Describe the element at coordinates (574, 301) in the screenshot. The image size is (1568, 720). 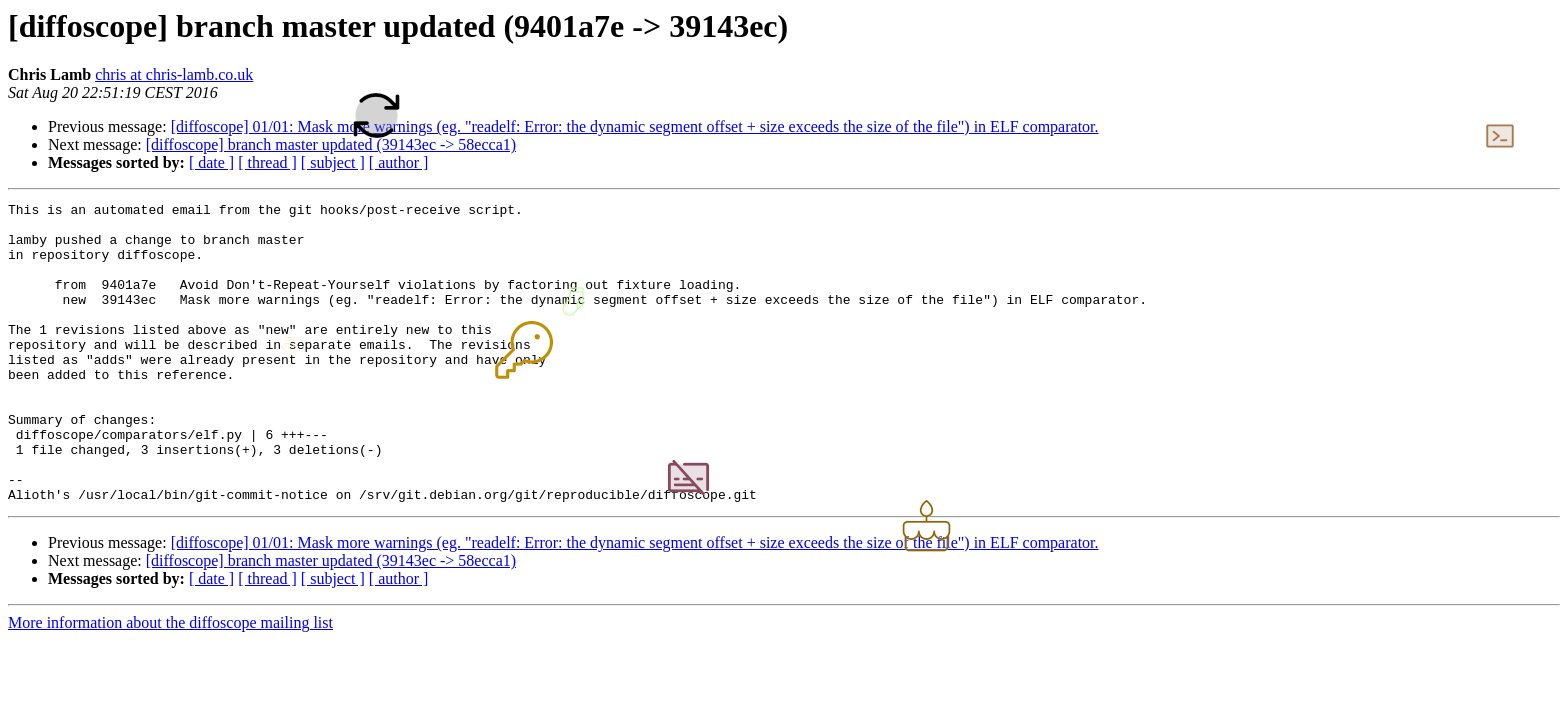
I see `browse clothing or apparel items` at that location.